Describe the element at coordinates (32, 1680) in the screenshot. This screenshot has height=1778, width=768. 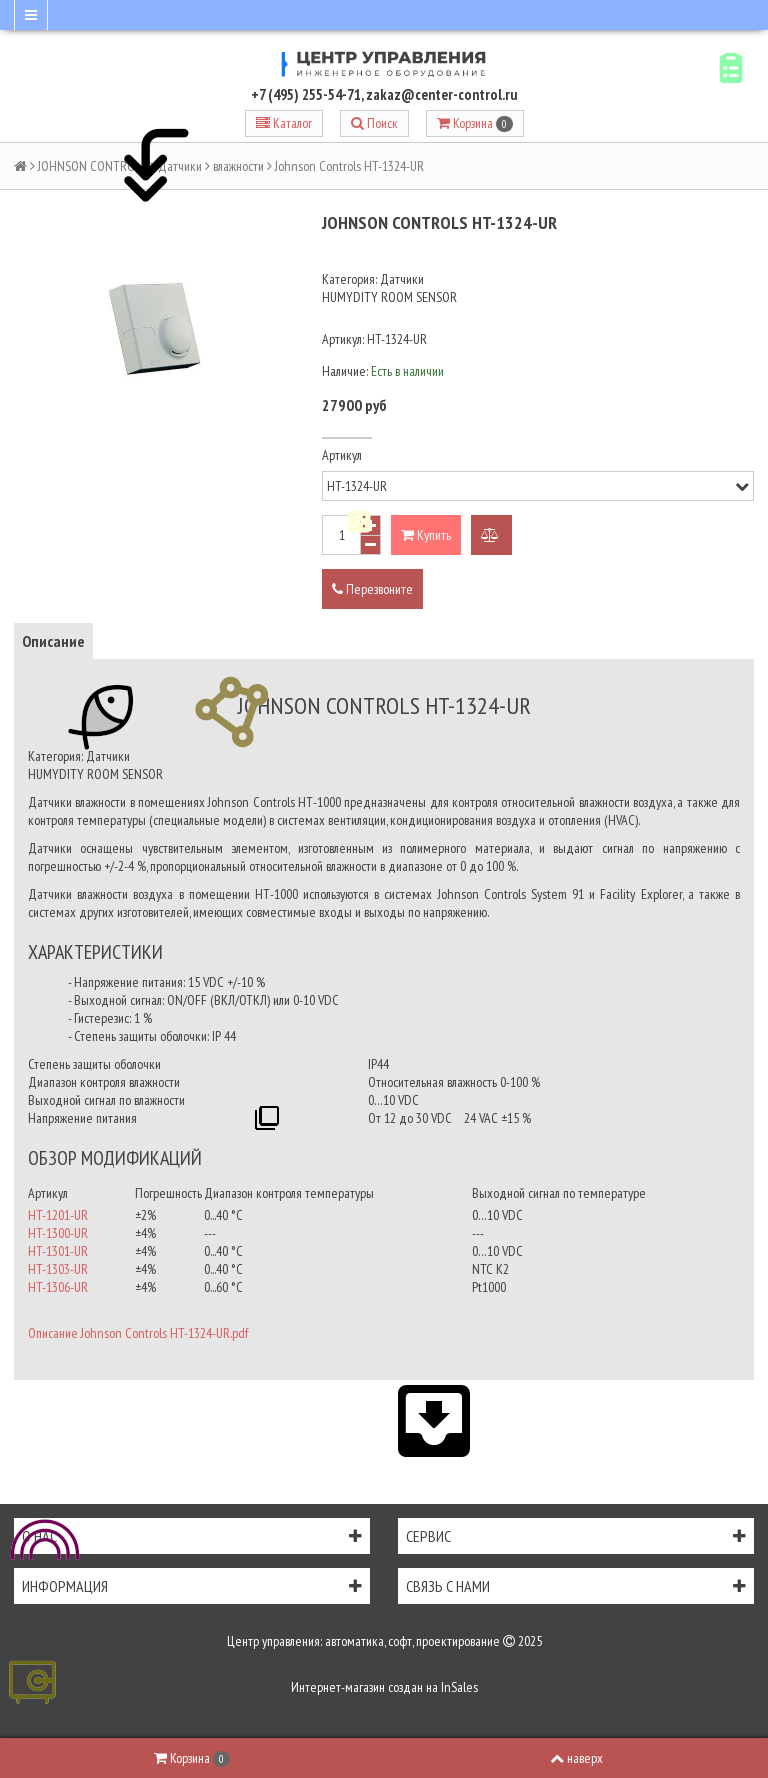
I see `access secure storage or vault` at that location.